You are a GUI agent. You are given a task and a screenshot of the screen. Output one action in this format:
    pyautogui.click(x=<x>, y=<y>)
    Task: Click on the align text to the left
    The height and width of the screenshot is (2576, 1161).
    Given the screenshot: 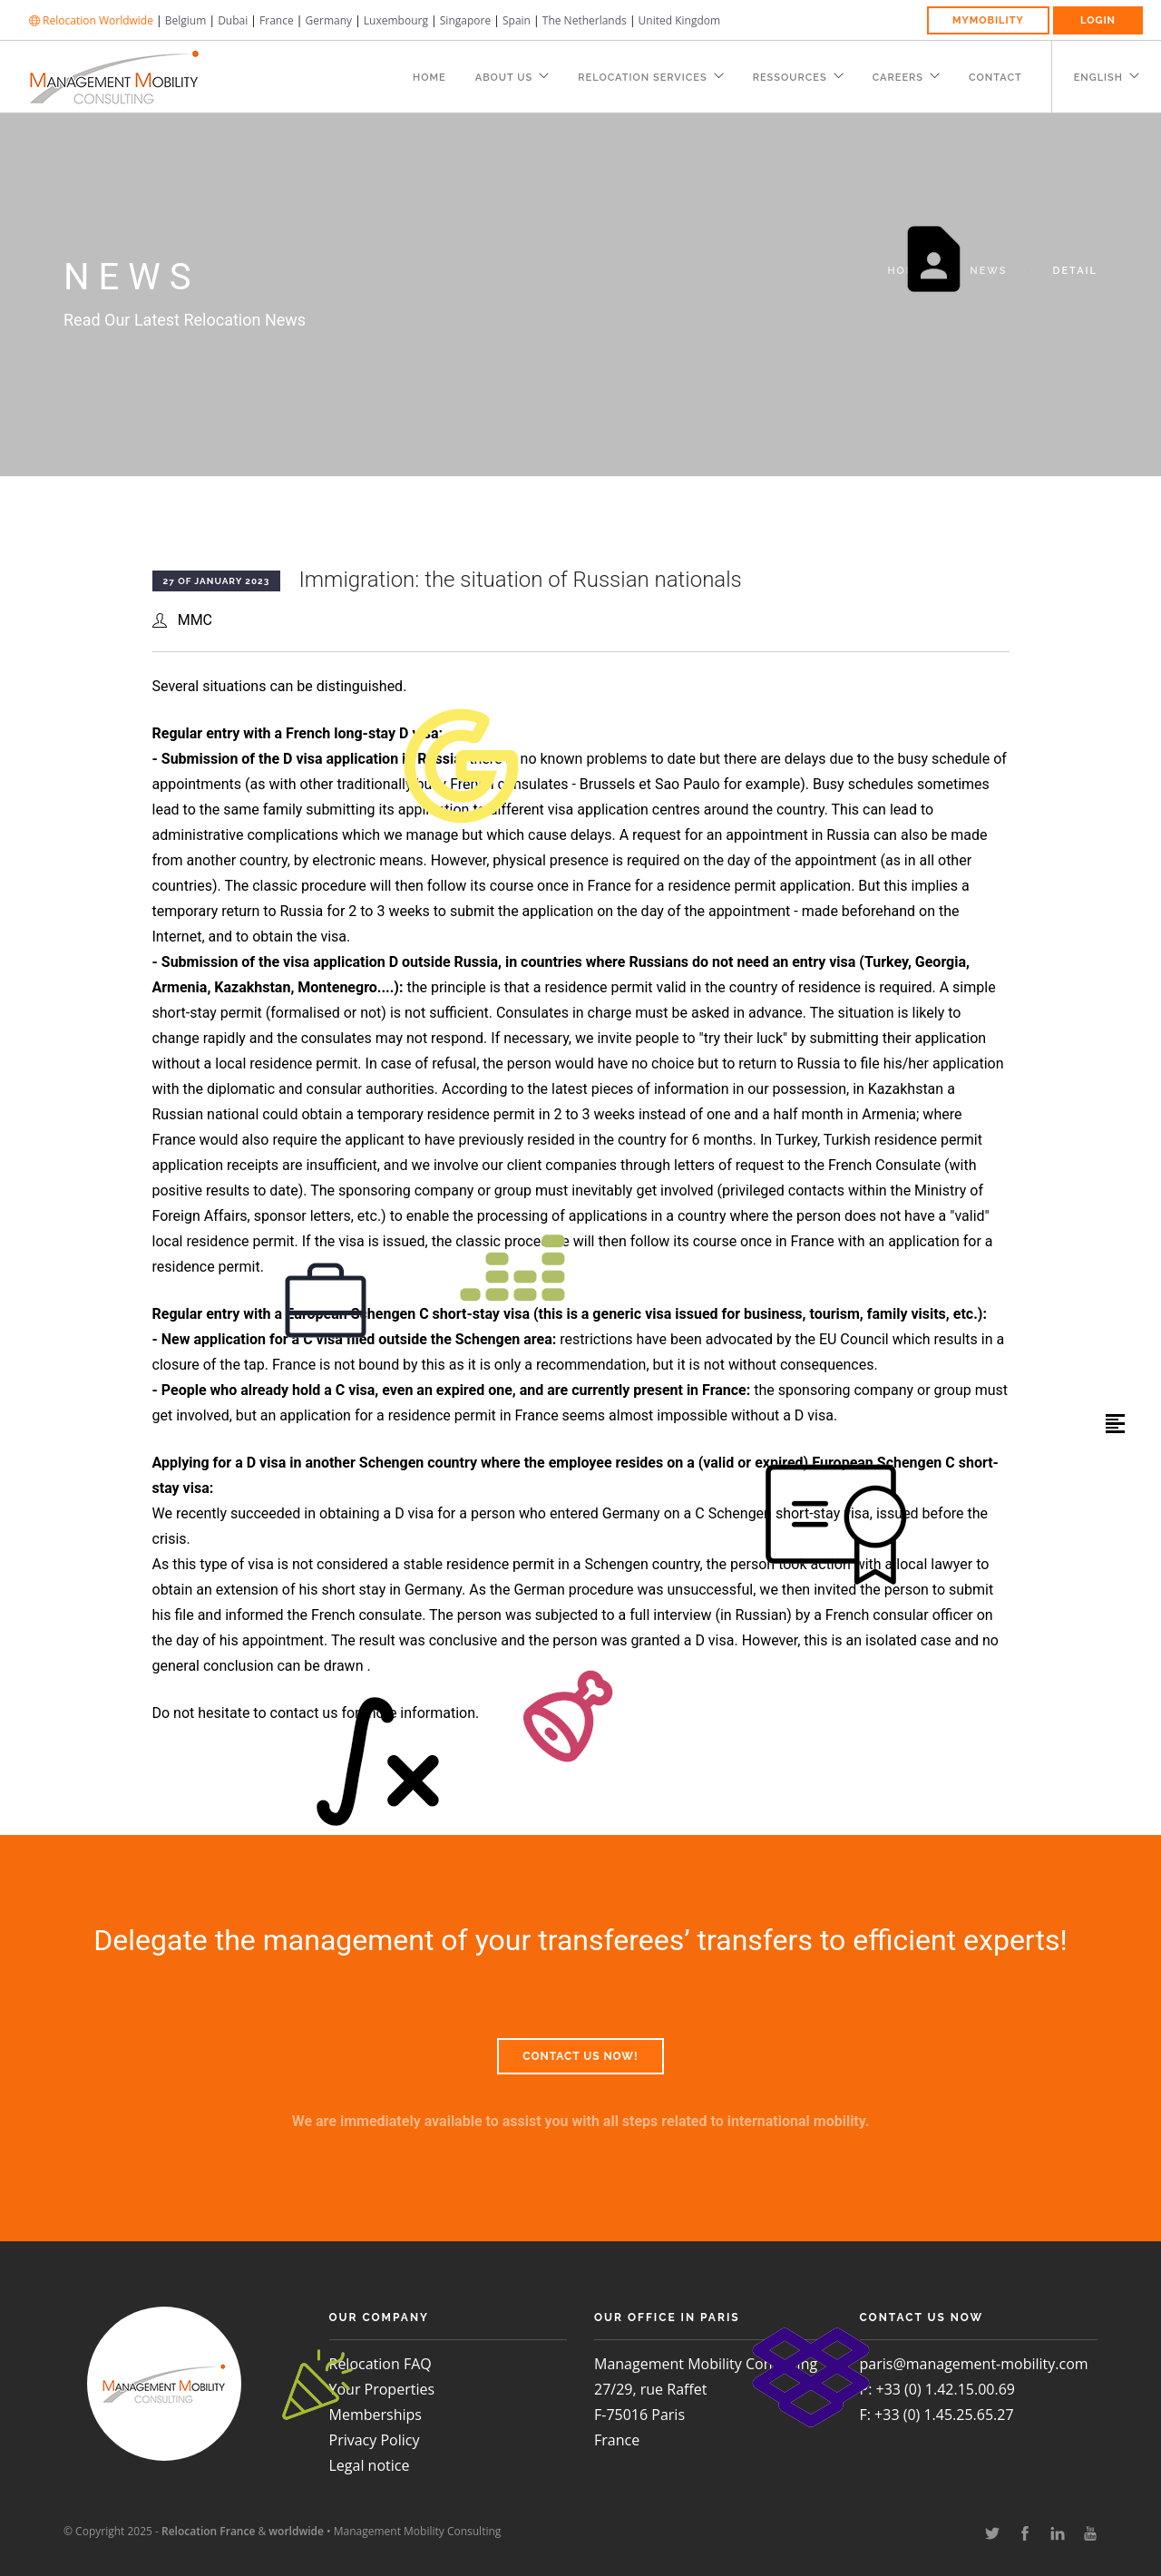 What is the action you would take?
    pyautogui.click(x=1115, y=1423)
    